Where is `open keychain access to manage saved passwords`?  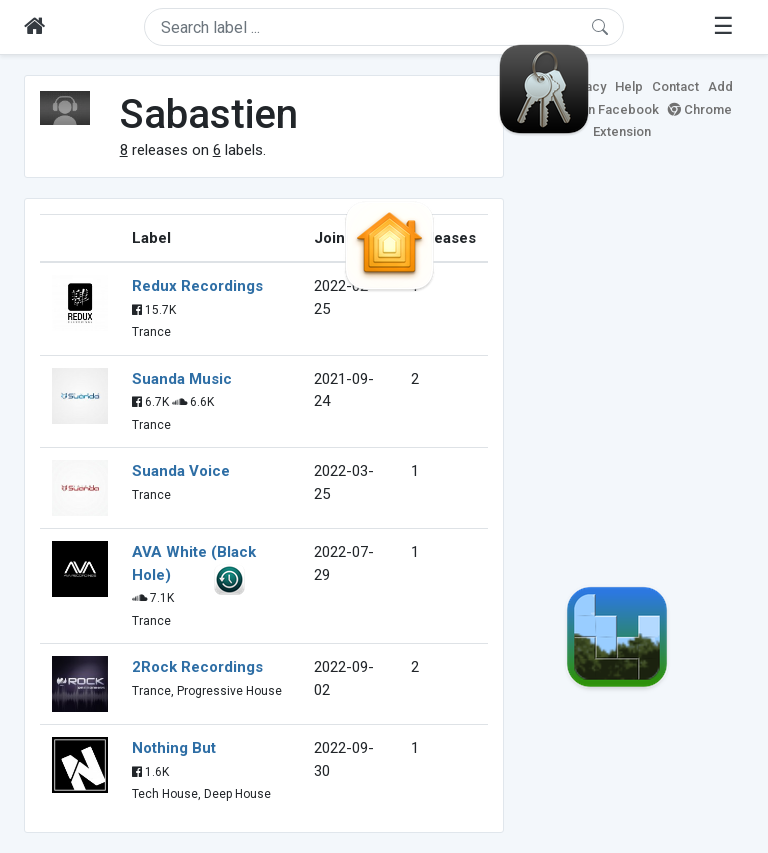 open keychain access to manage saved passwords is located at coordinates (544, 89).